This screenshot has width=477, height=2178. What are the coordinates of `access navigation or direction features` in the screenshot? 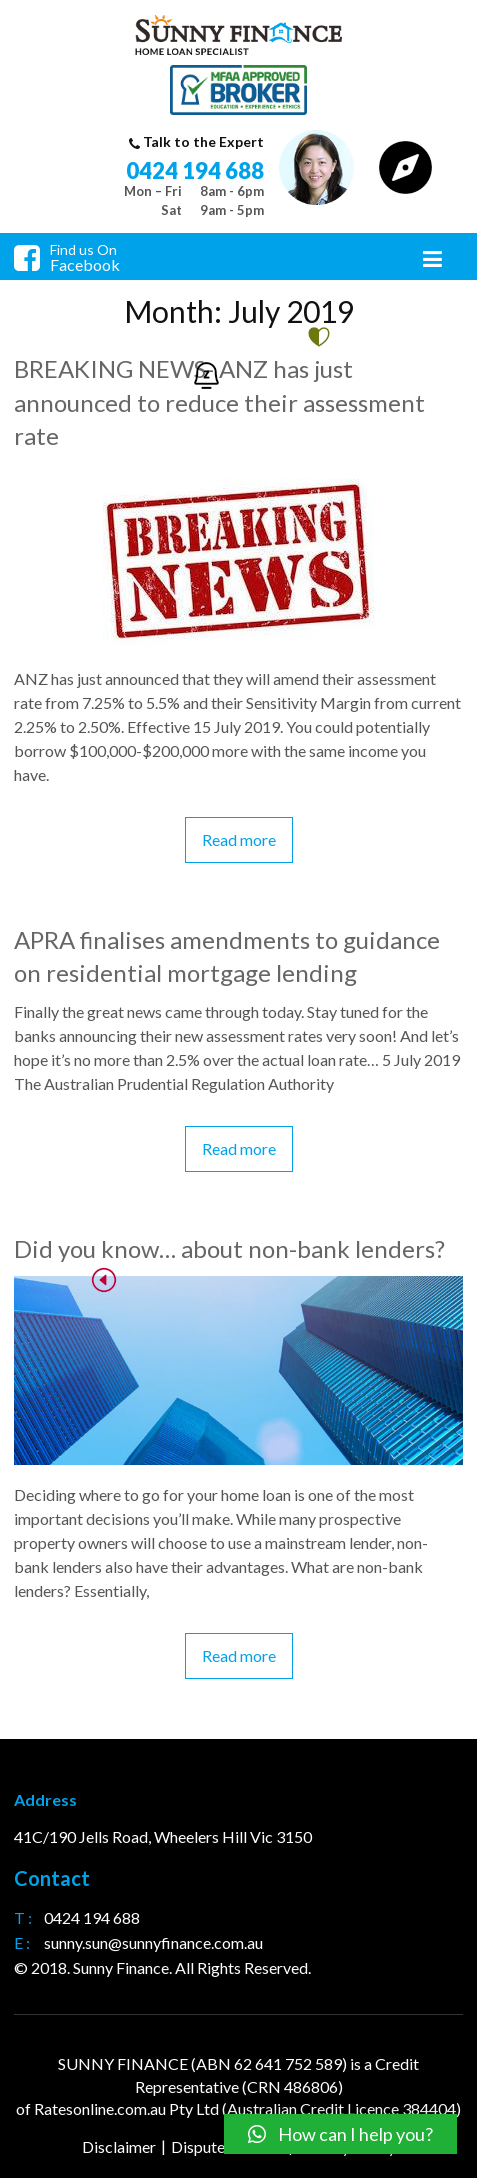 It's located at (405, 167).